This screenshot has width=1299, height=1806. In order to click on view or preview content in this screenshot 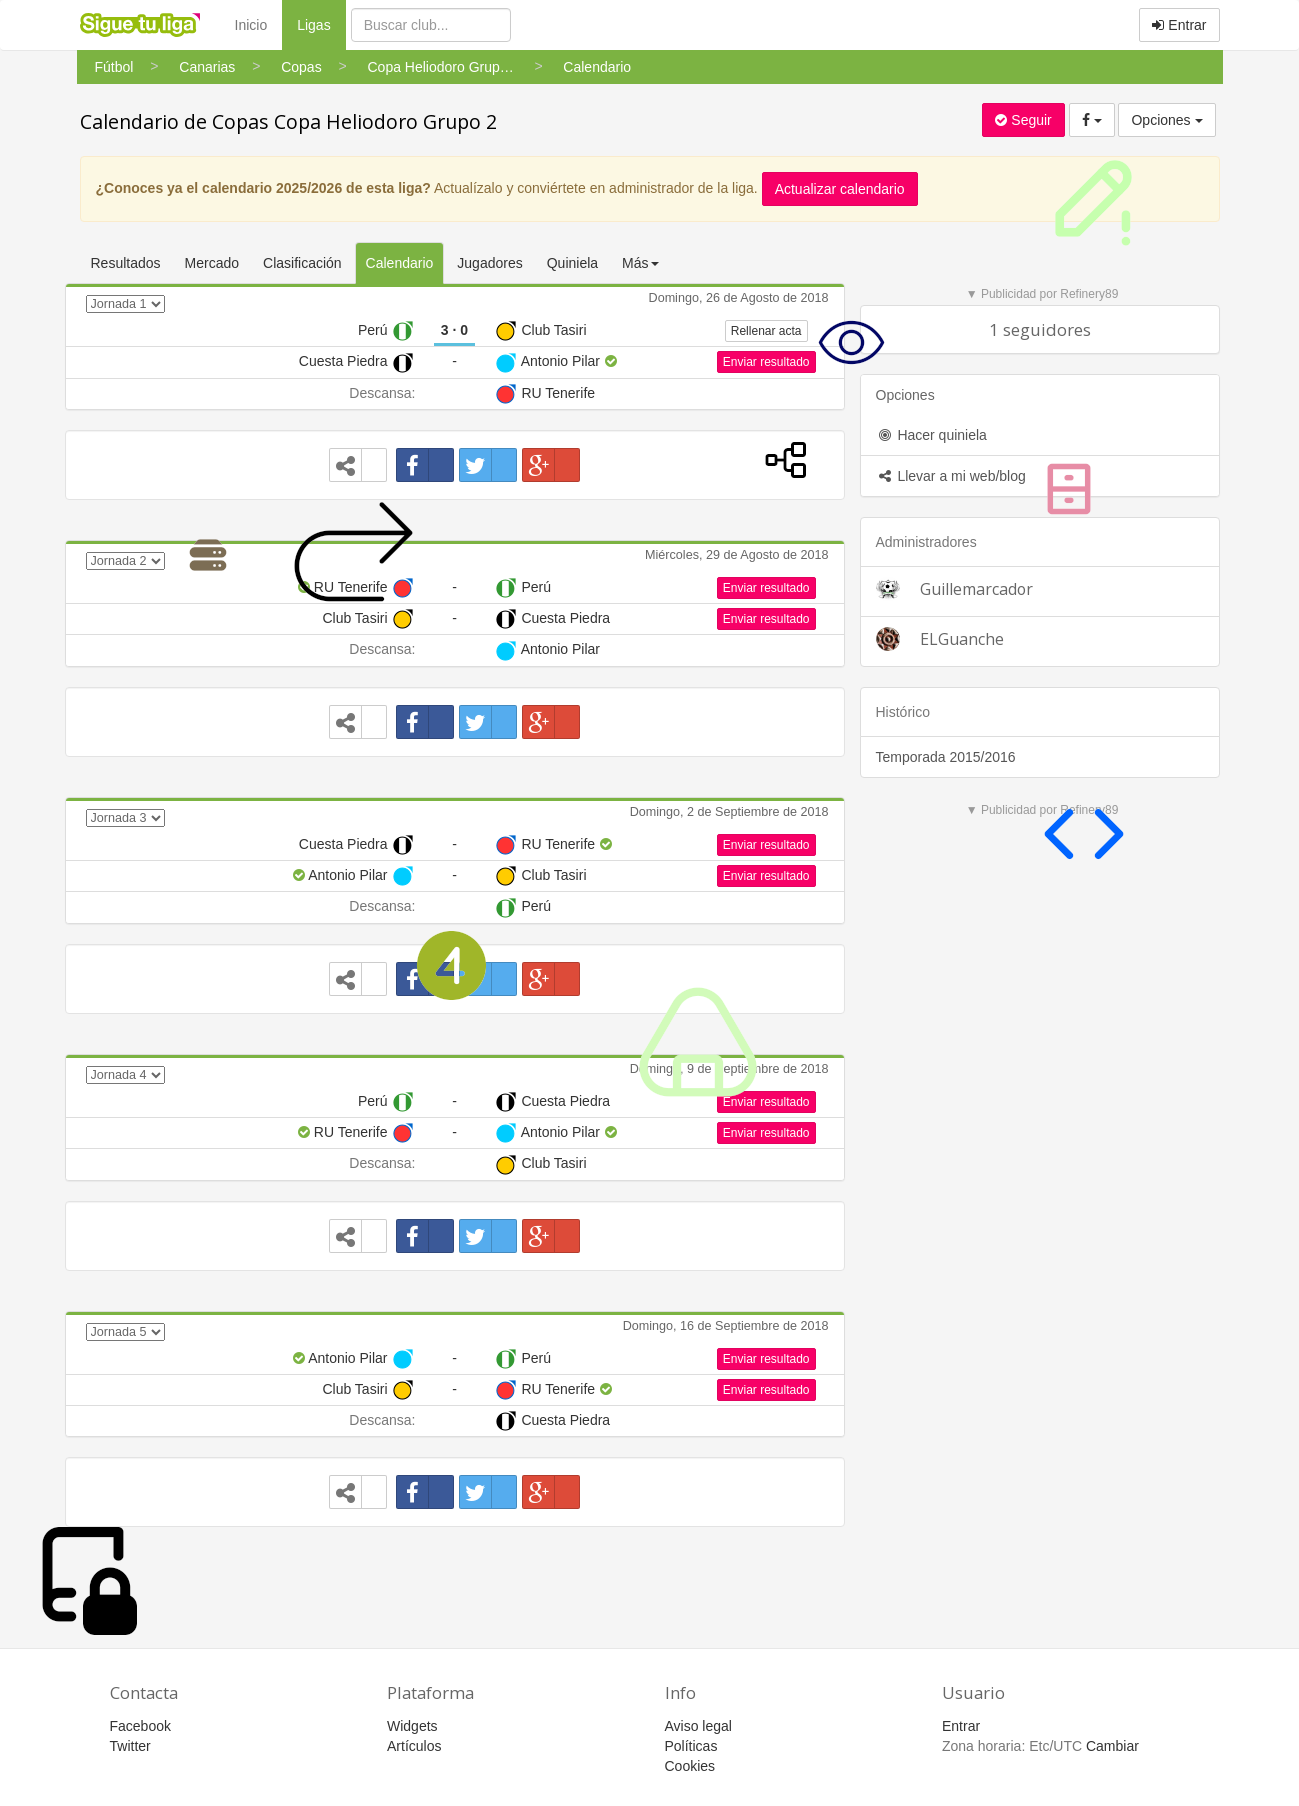, I will do `click(851, 342)`.